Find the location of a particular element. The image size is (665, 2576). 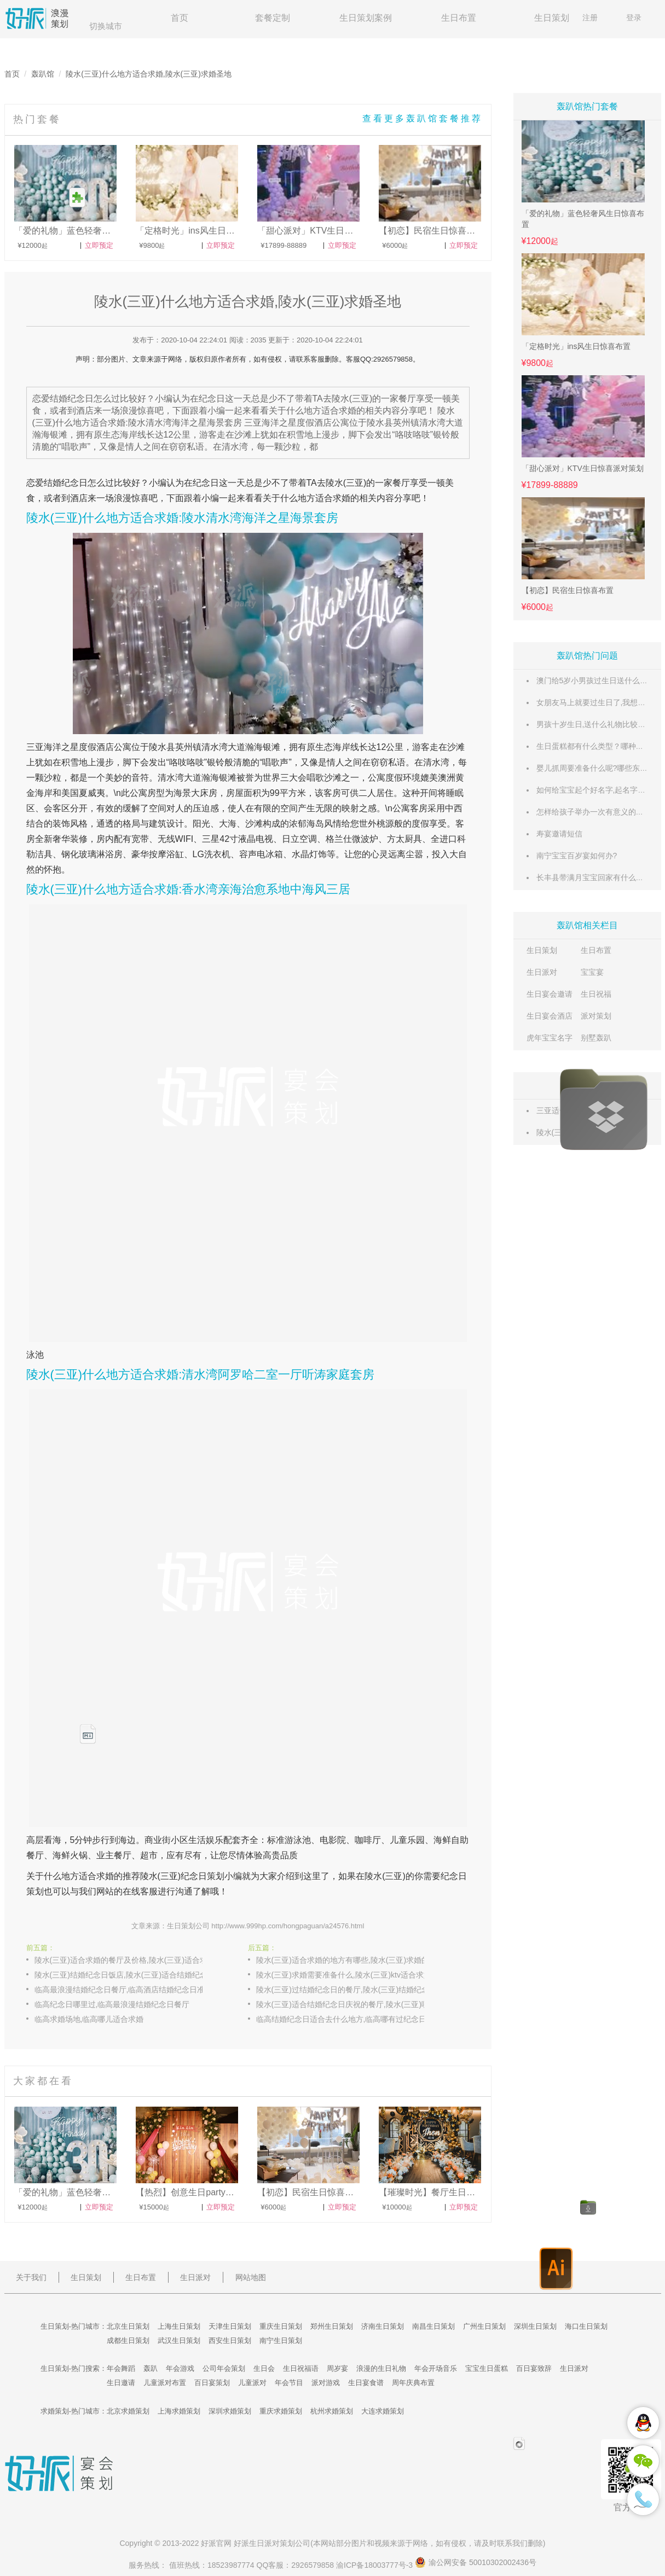

indicates a JSON file type is located at coordinates (519, 2443).